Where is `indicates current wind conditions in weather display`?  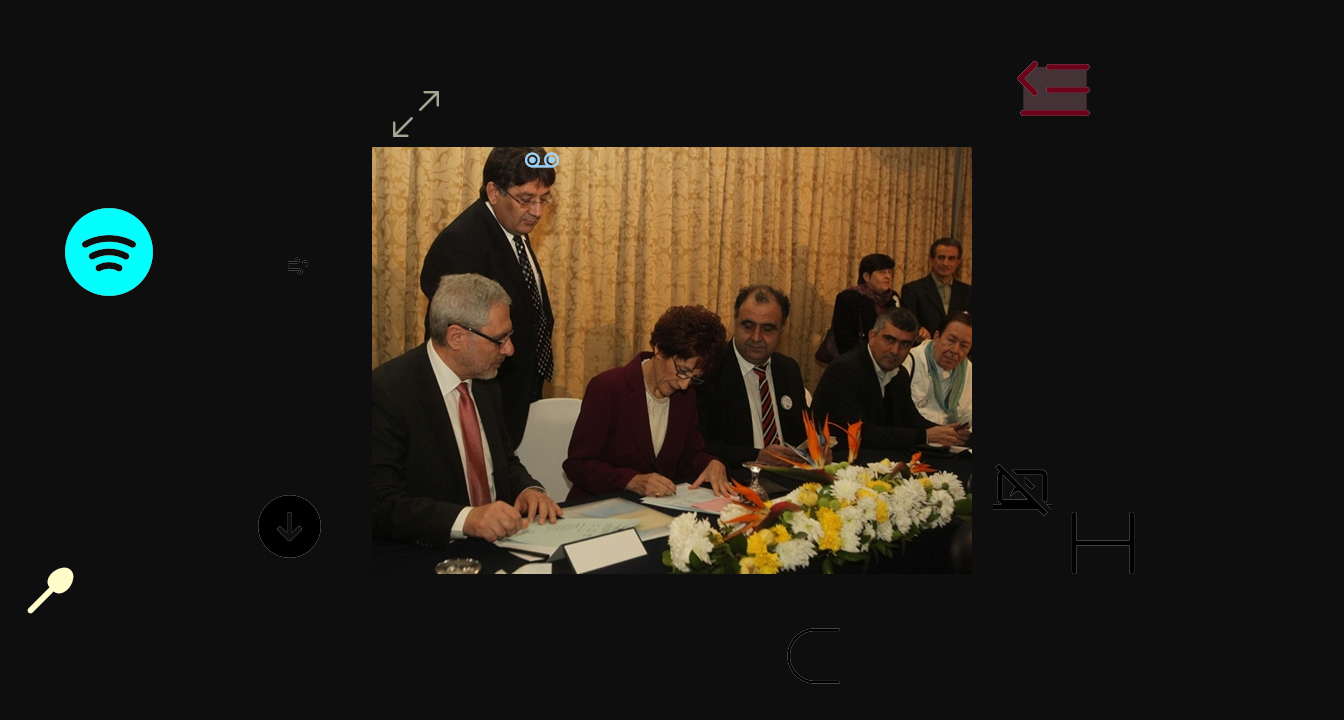 indicates current wind conditions in weather display is located at coordinates (298, 266).